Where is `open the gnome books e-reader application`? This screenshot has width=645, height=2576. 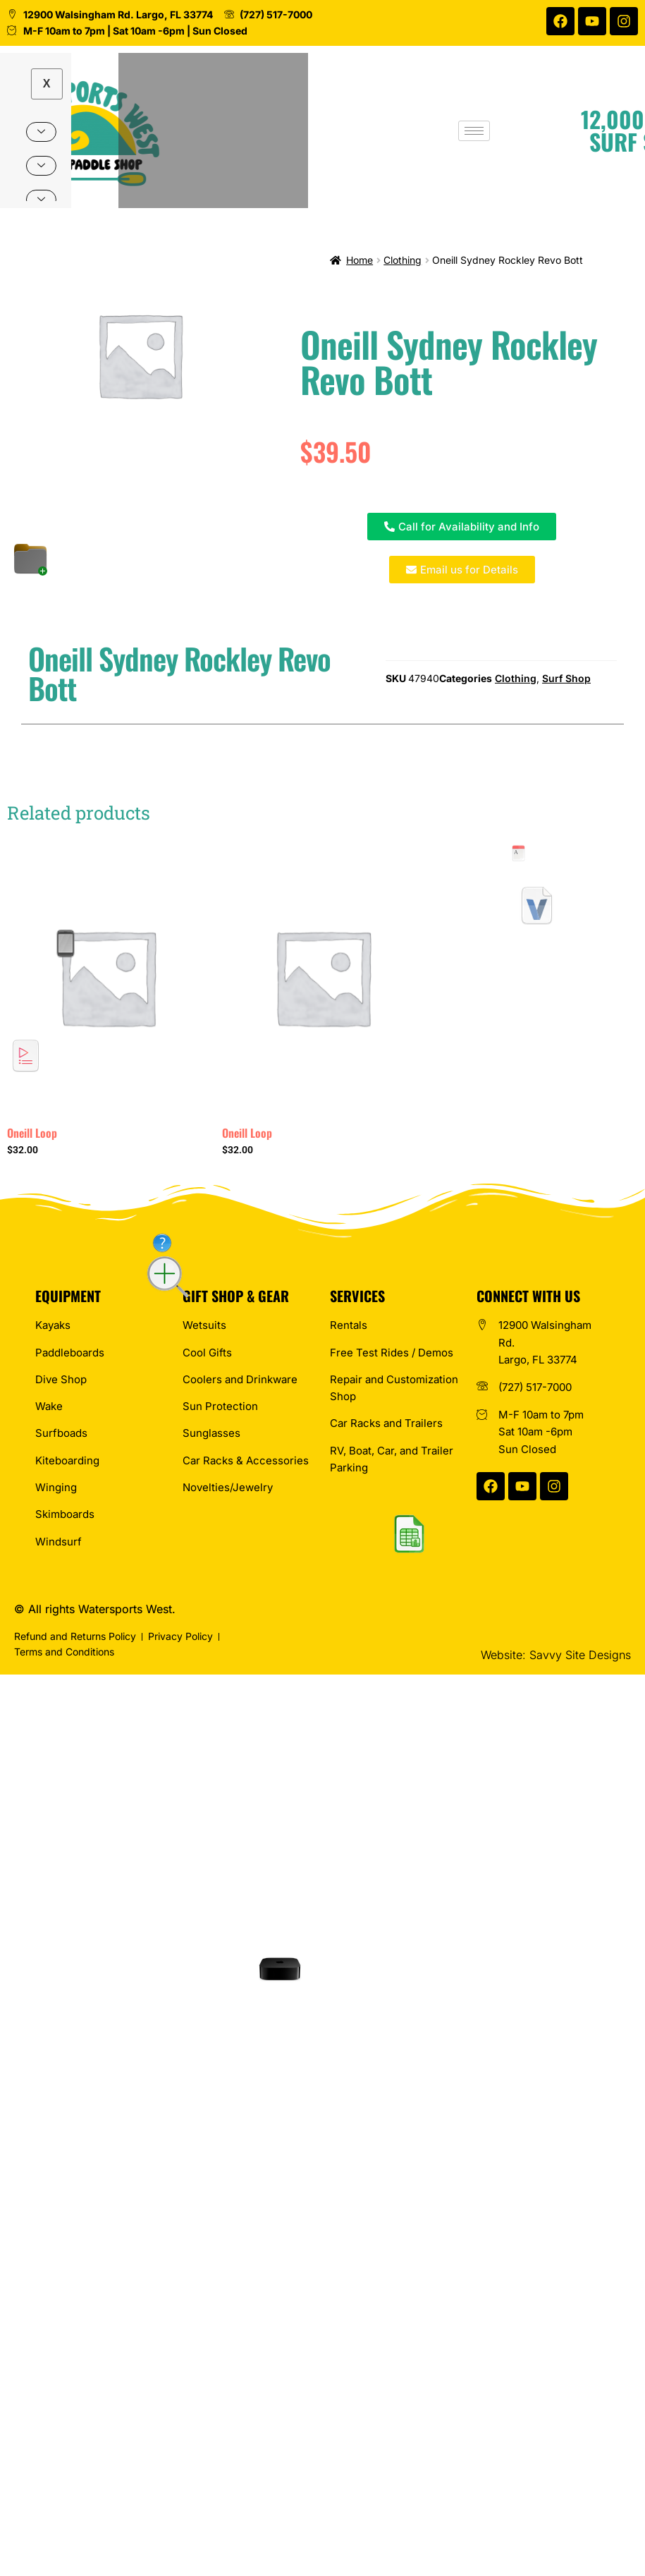
open the gnome books e-reader application is located at coordinates (518, 853).